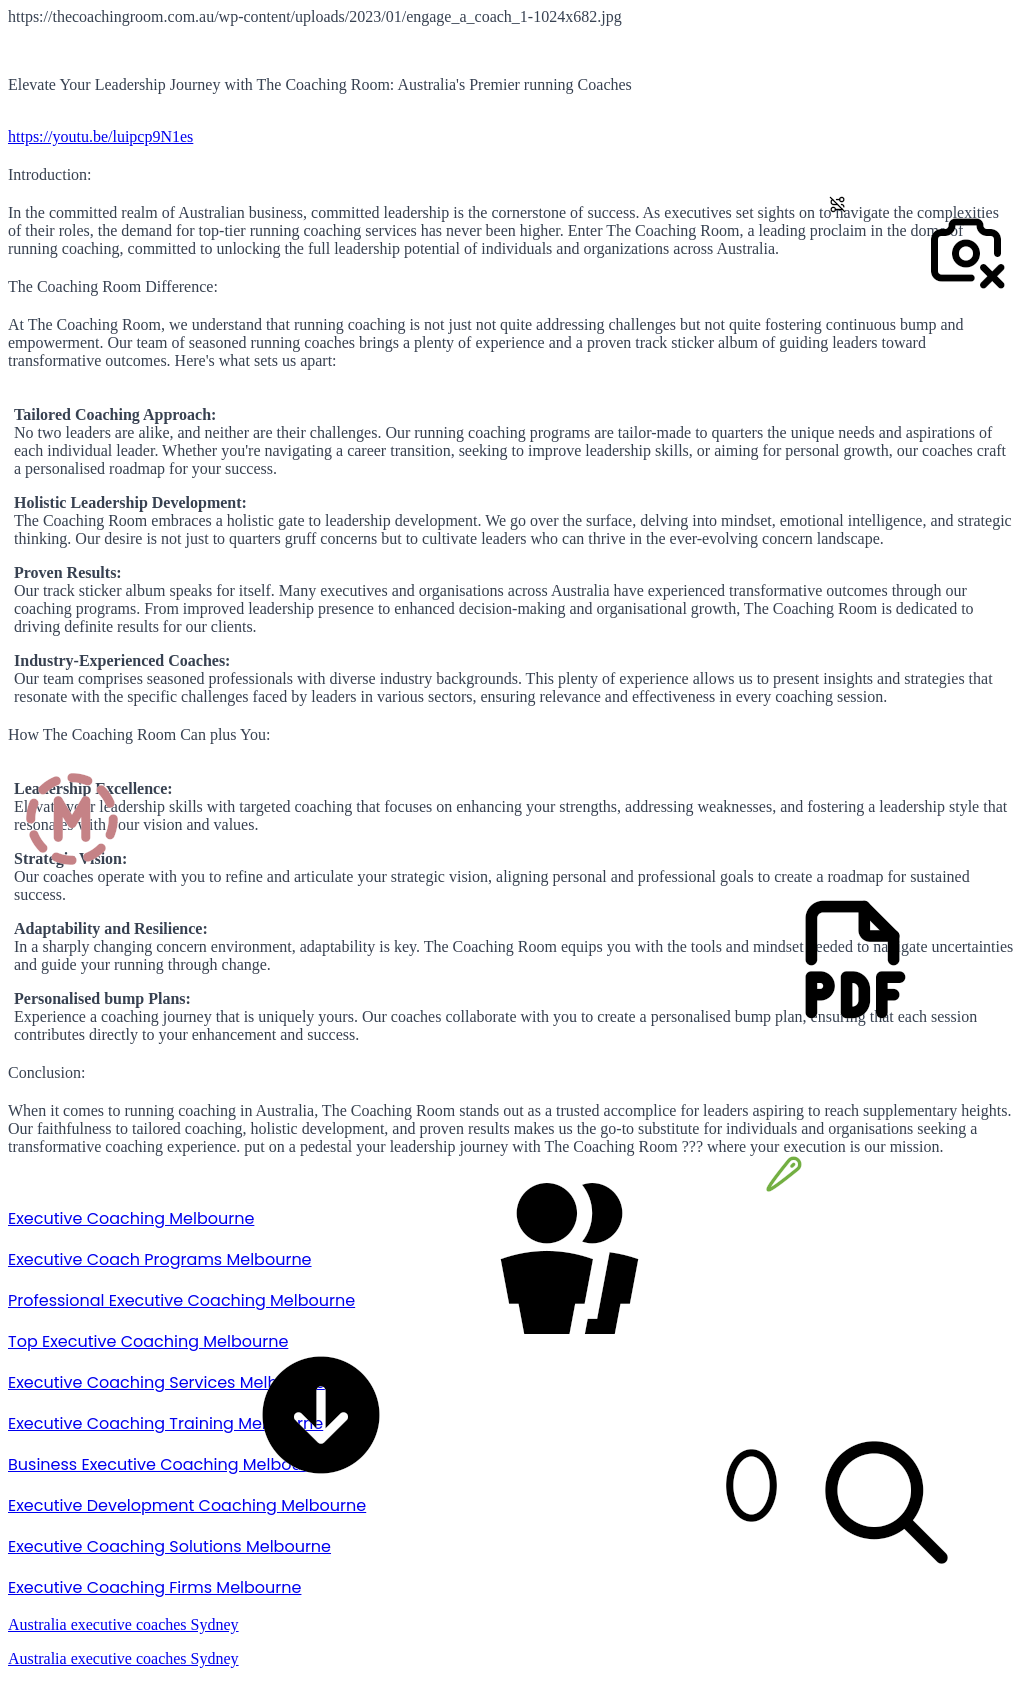 Image resolution: width=1024 pixels, height=1684 pixels. What do you see at coordinates (321, 1415) in the screenshot?
I see `download a file or content` at bounding box center [321, 1415].